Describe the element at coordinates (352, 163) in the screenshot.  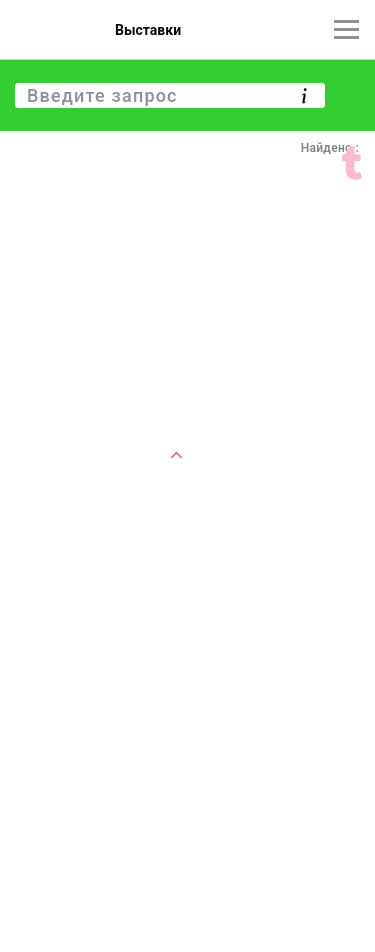
I see `open tumblr app` at that location.